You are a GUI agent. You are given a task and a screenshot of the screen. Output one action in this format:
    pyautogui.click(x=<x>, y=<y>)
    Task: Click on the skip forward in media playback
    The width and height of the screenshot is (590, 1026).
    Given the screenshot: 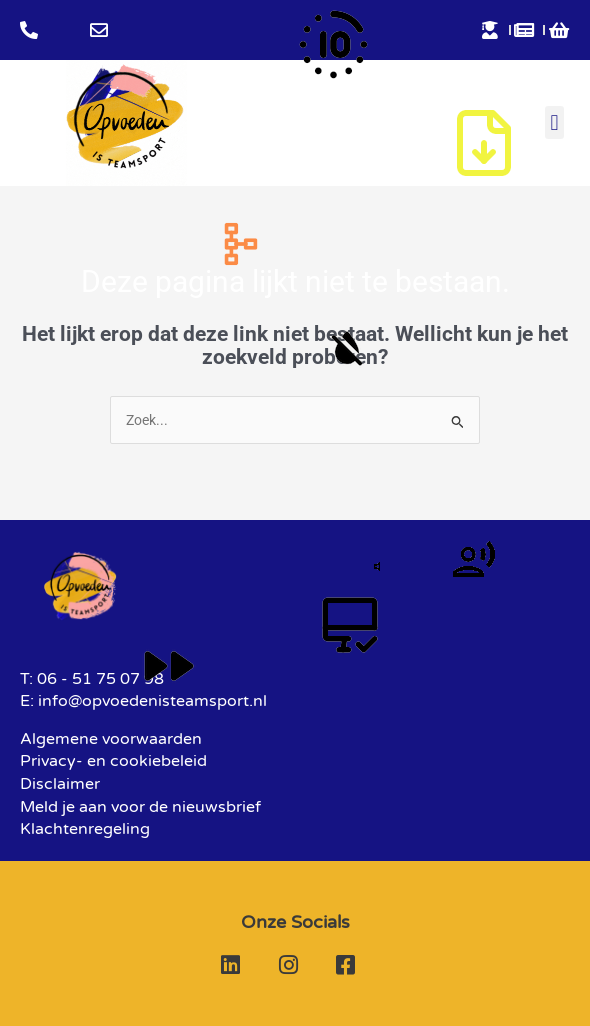 What is the action you would take?
    pyautogui.click(x=168, y=666)
    